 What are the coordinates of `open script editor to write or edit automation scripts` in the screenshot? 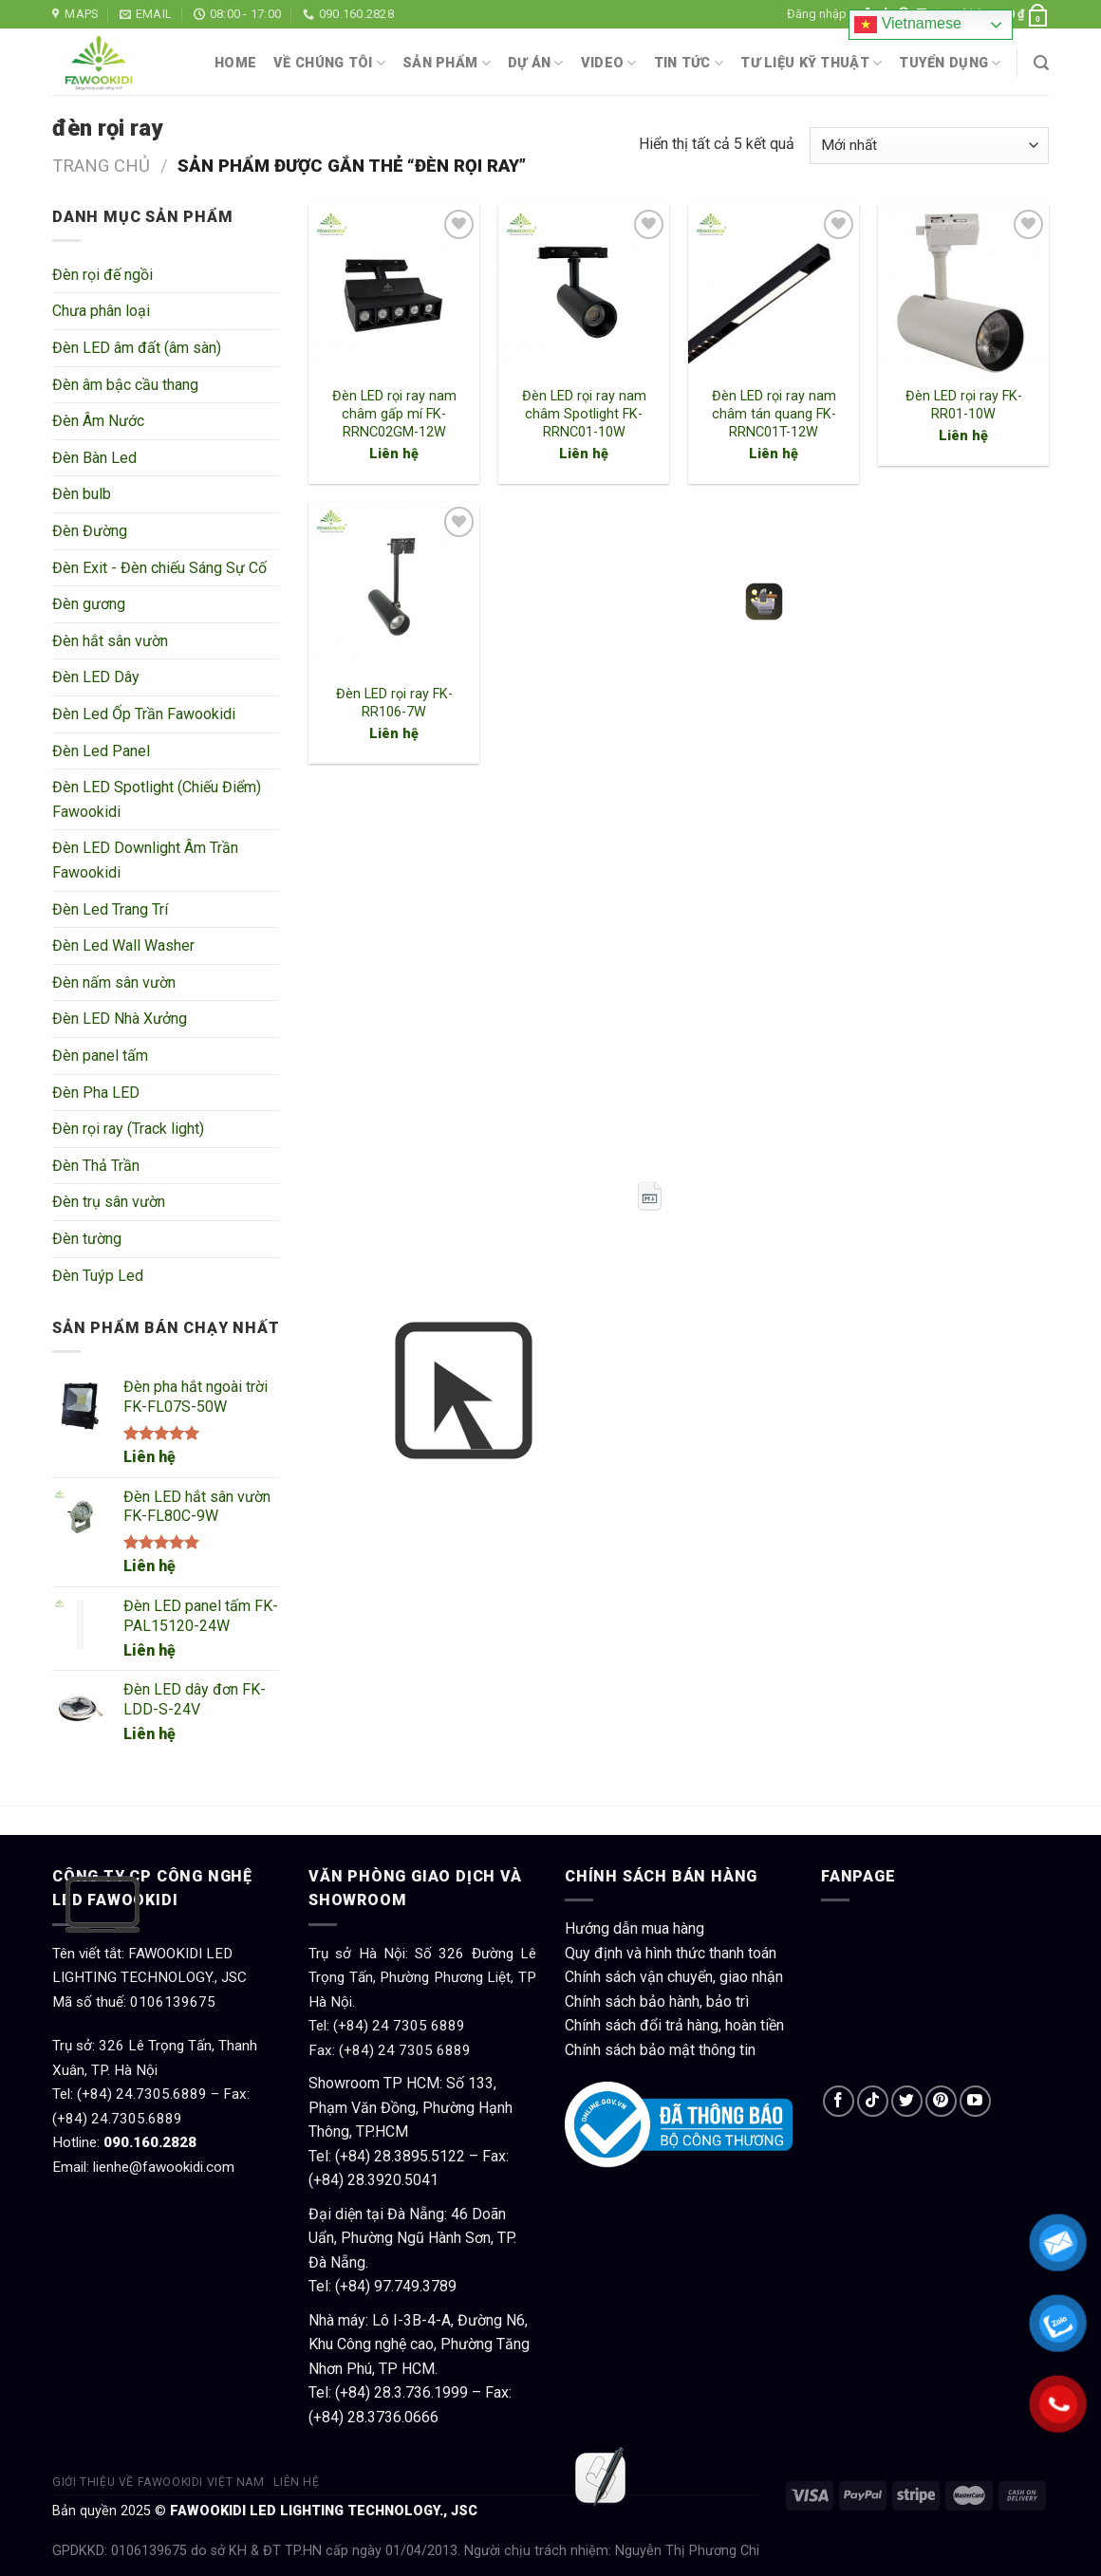 It's located at (600, 2477).